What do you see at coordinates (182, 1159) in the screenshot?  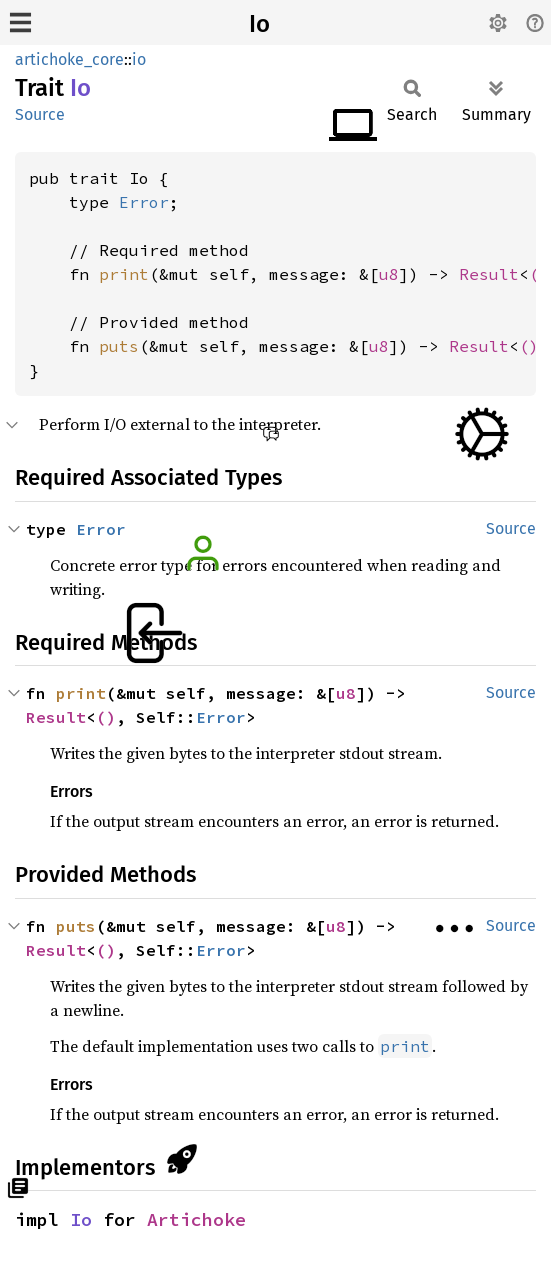 I see `launch or deploy an application` at bounding box center [182, 1159].